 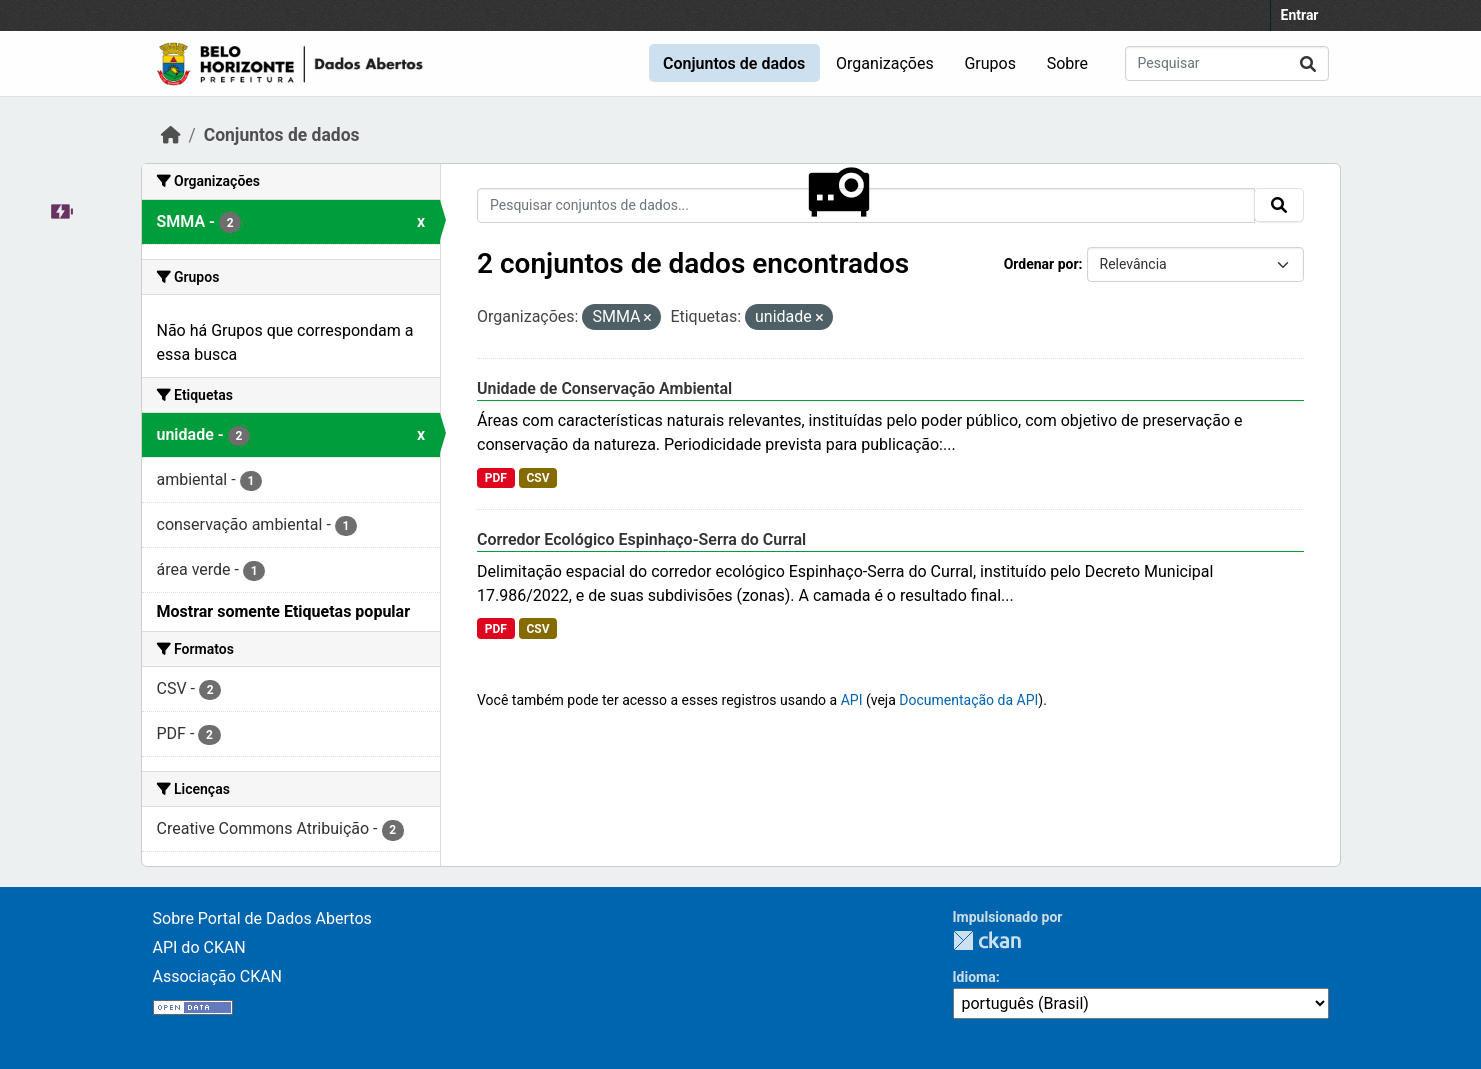 What do you see at coordinates (61, 211) in the screenshot?
I see `indicates battery is currently charging` at bounding box center [61, 211].